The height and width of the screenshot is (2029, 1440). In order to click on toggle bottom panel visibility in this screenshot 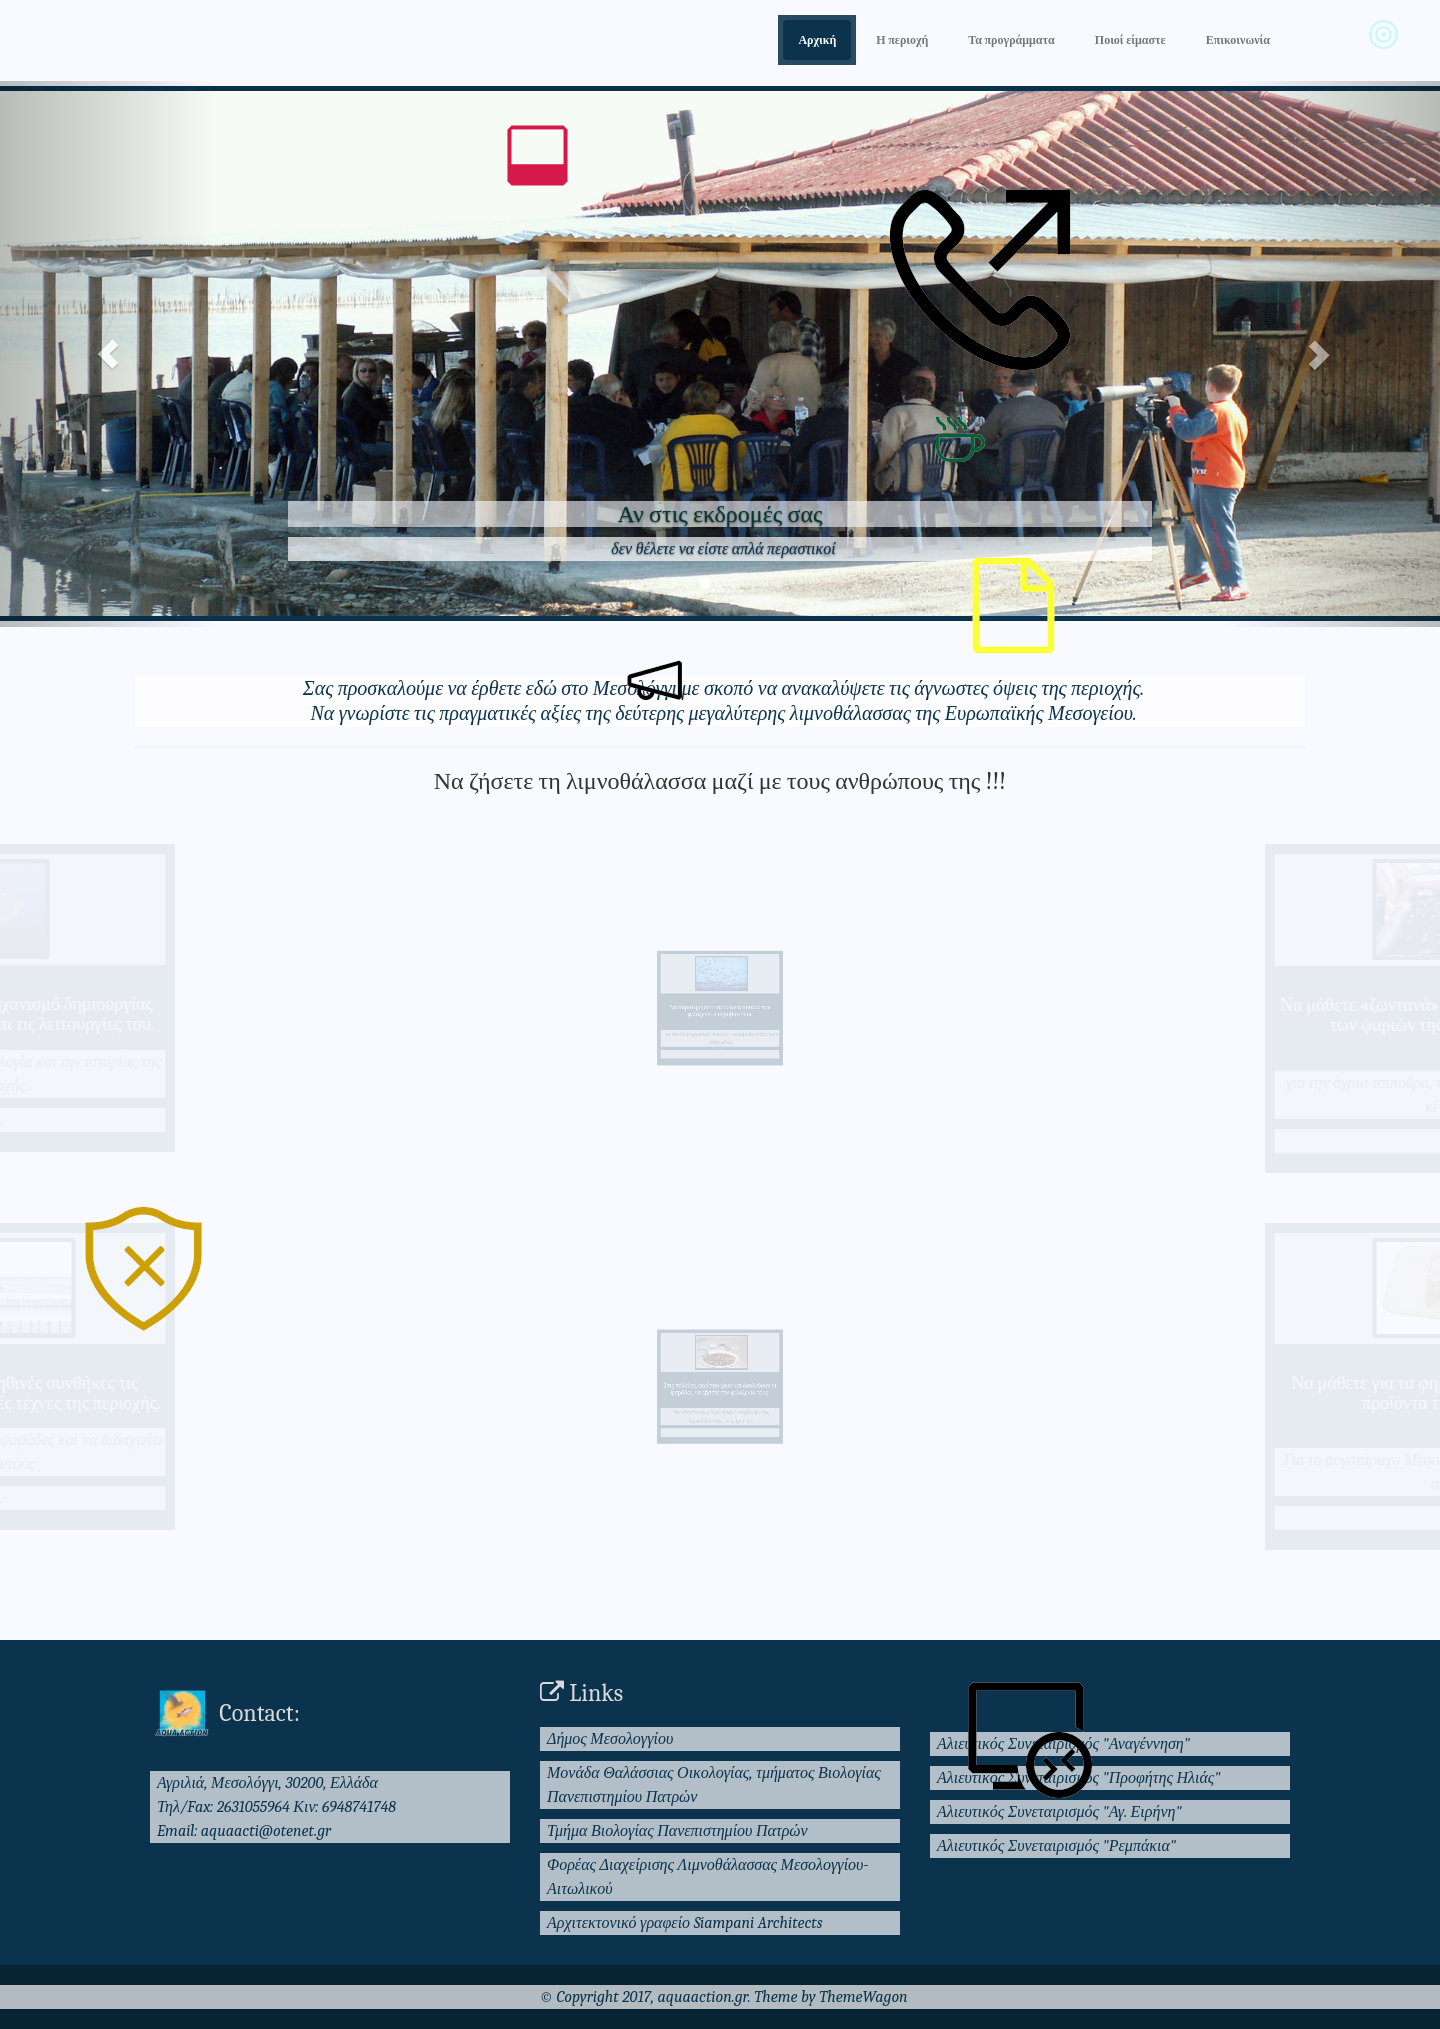, I will do `click(537, 155)`.